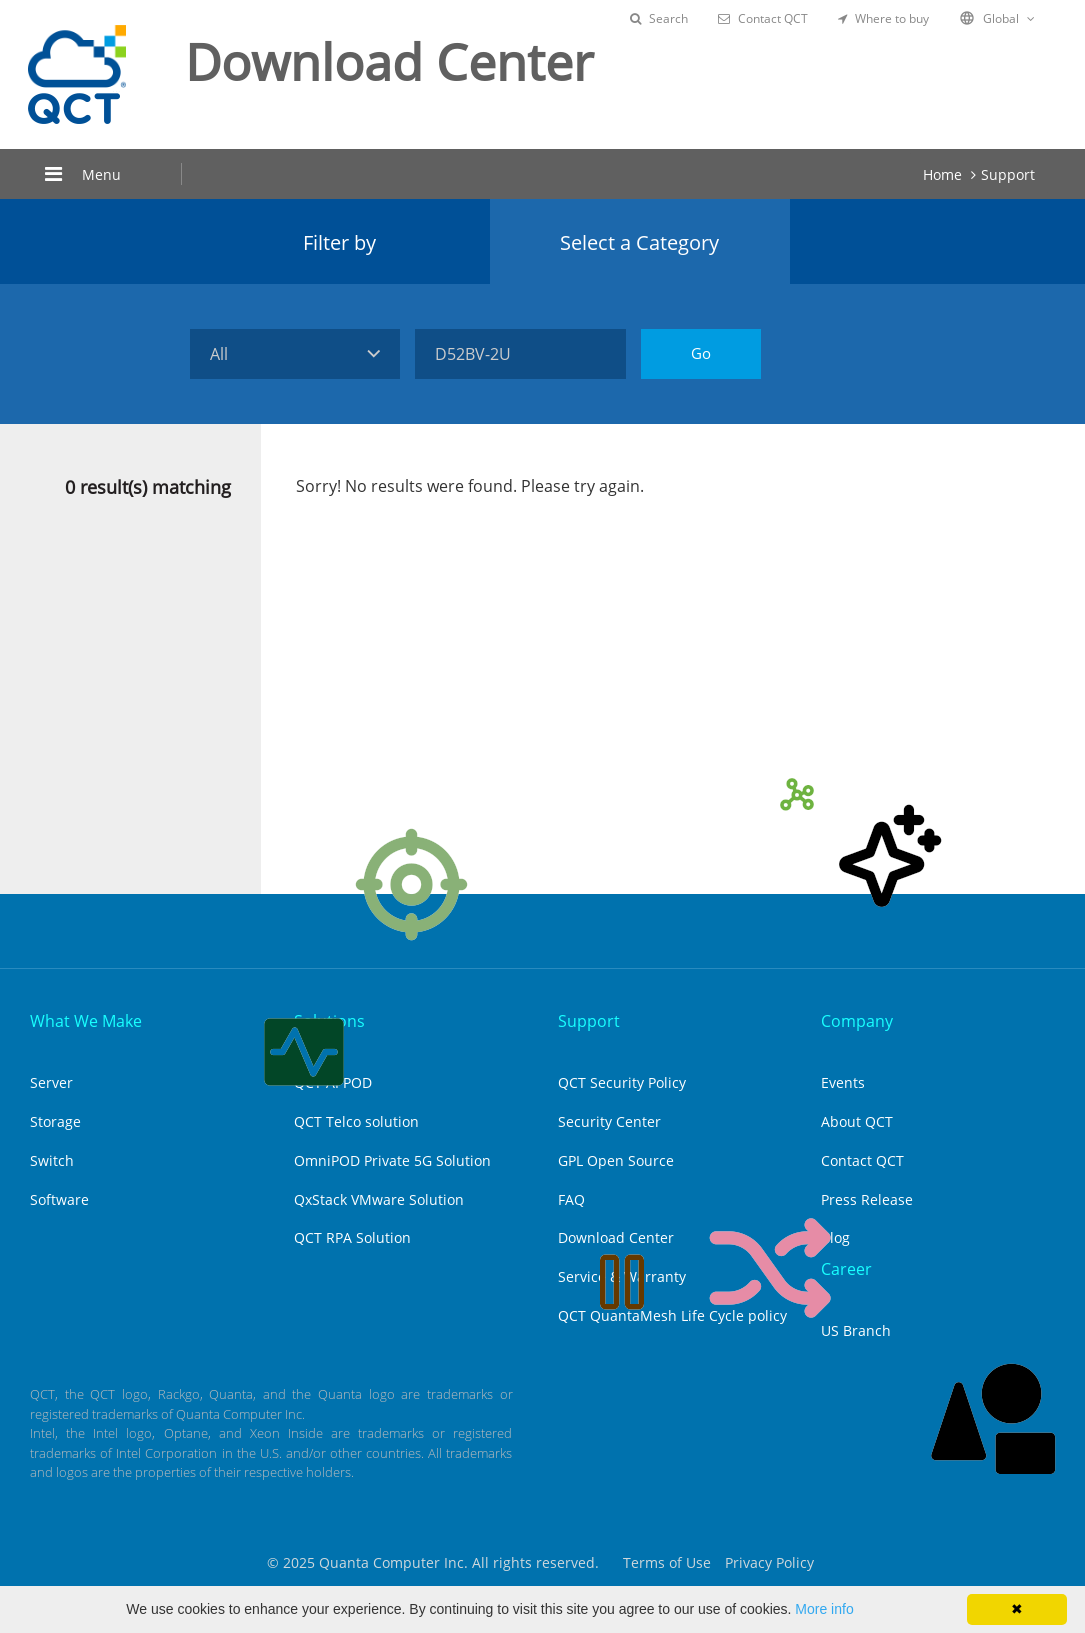 The image size is (1085, 1633). What do you see at coordinates (768, 1268) in the screenshot?
I see `shuffle playlist or queue order` at bounding box center [768, 1268].